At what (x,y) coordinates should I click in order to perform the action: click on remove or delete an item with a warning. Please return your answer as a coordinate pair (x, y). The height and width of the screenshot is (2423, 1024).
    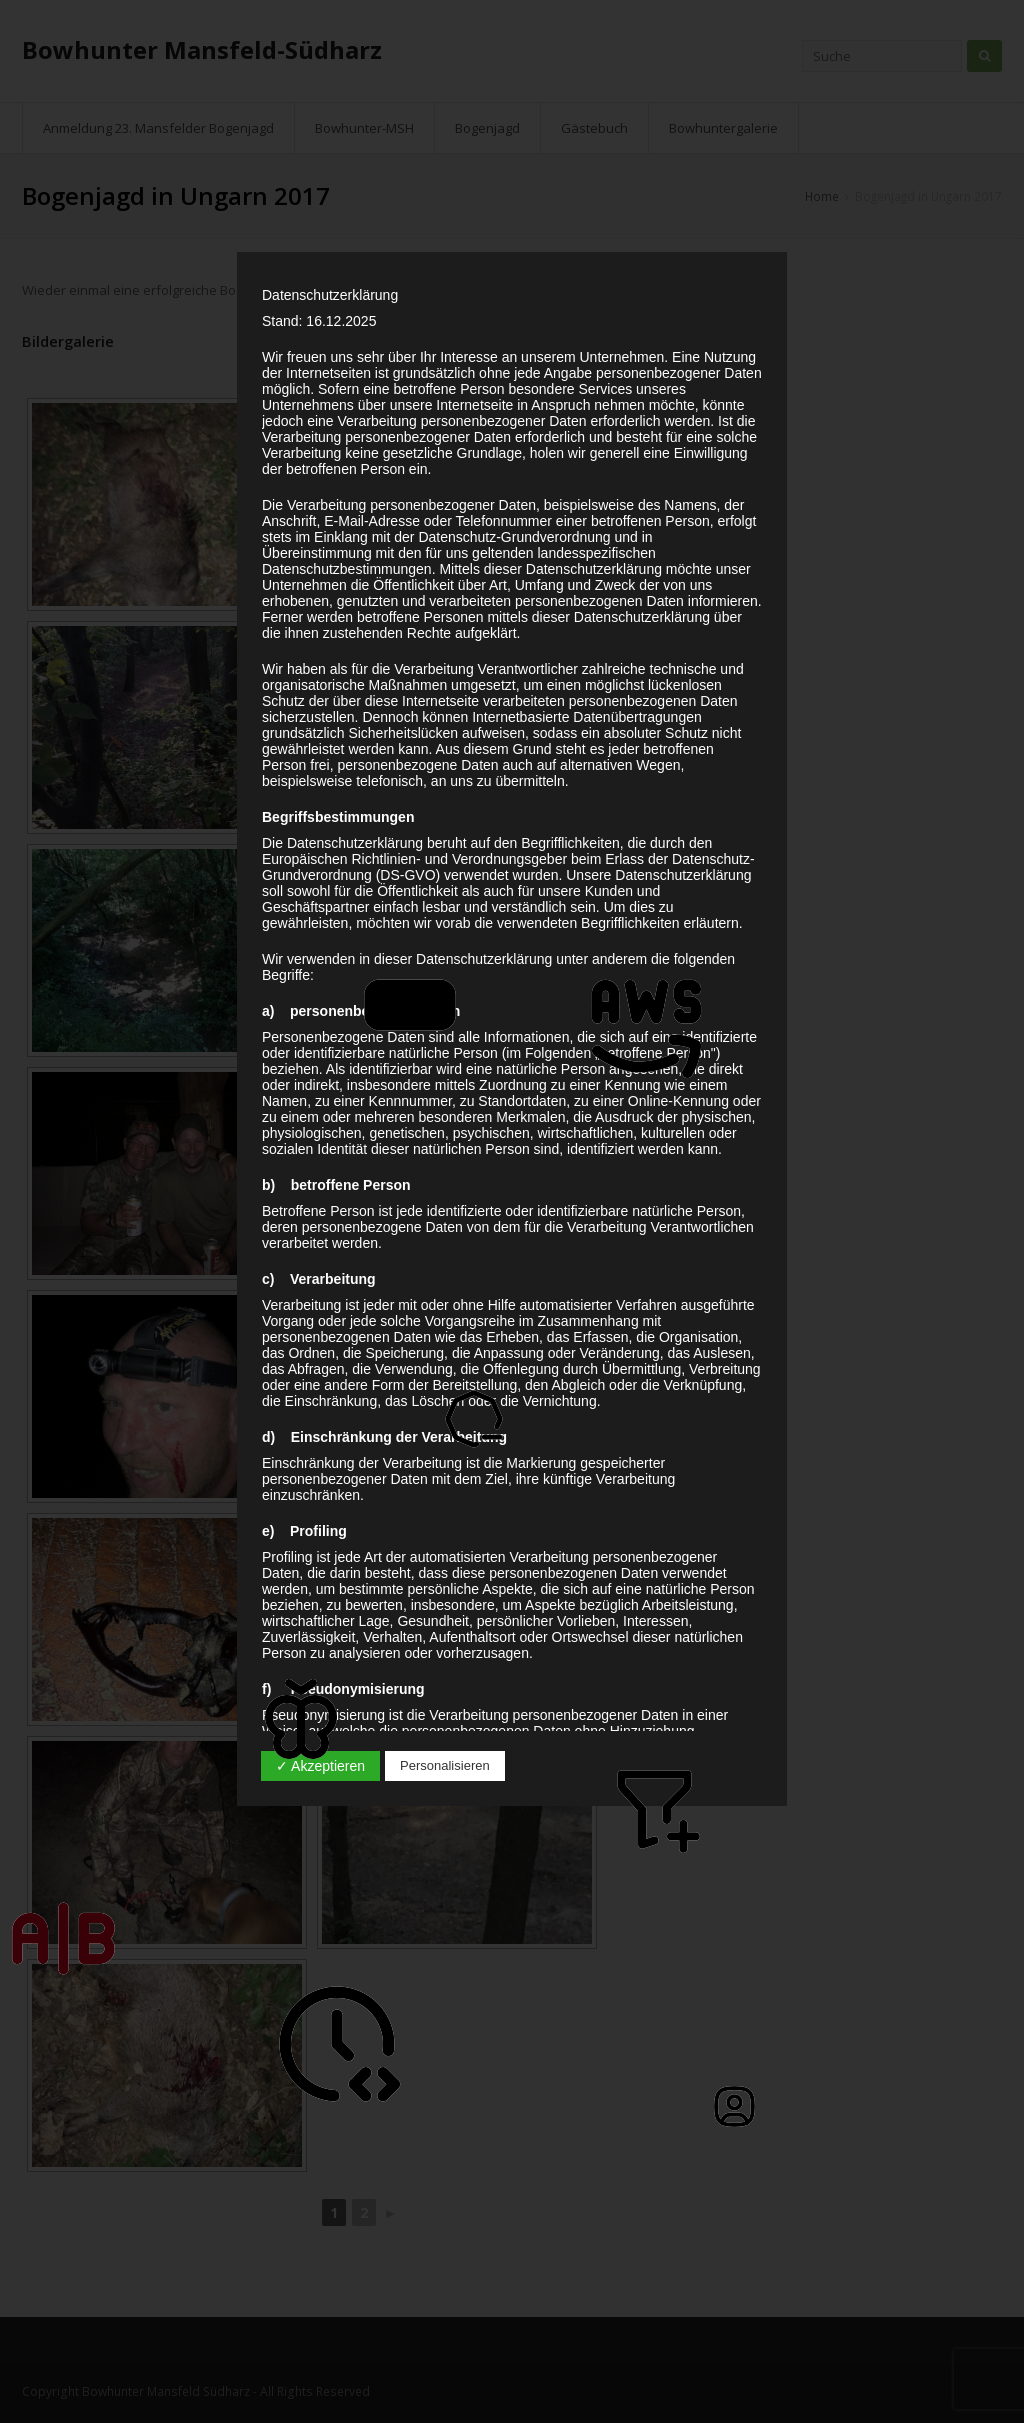
    Looking at the image, I should click on (474, 1419).